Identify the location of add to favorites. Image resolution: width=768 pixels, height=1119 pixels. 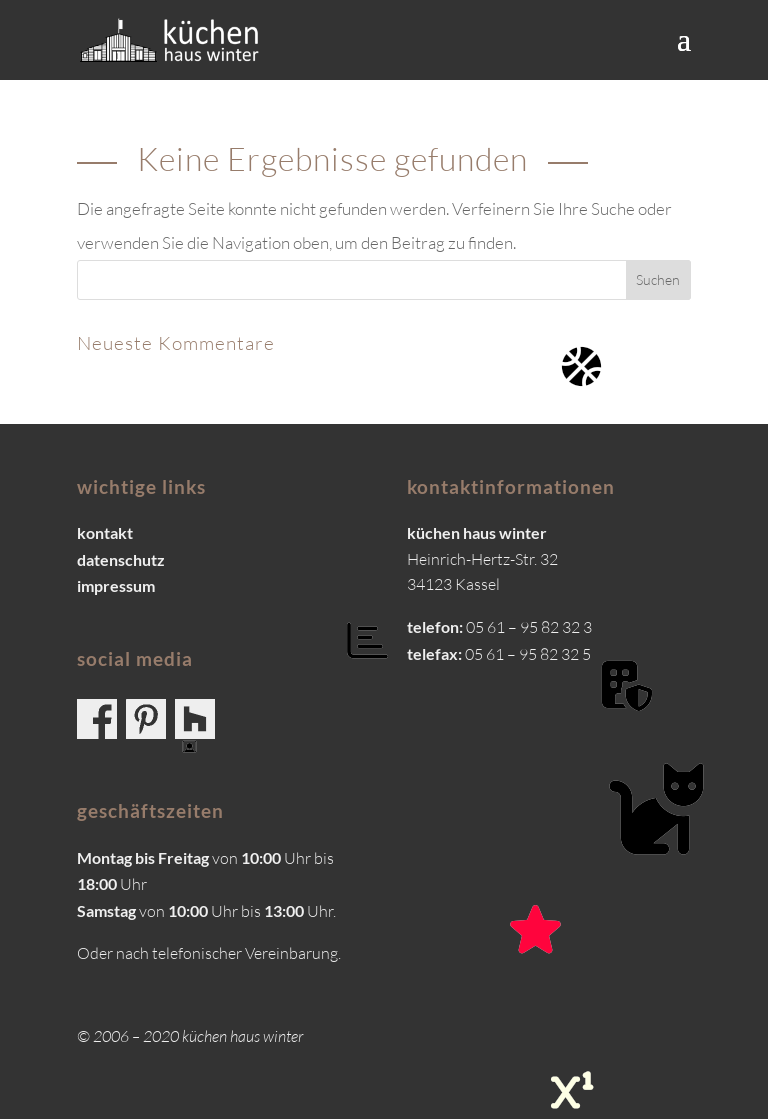
(535, 929).